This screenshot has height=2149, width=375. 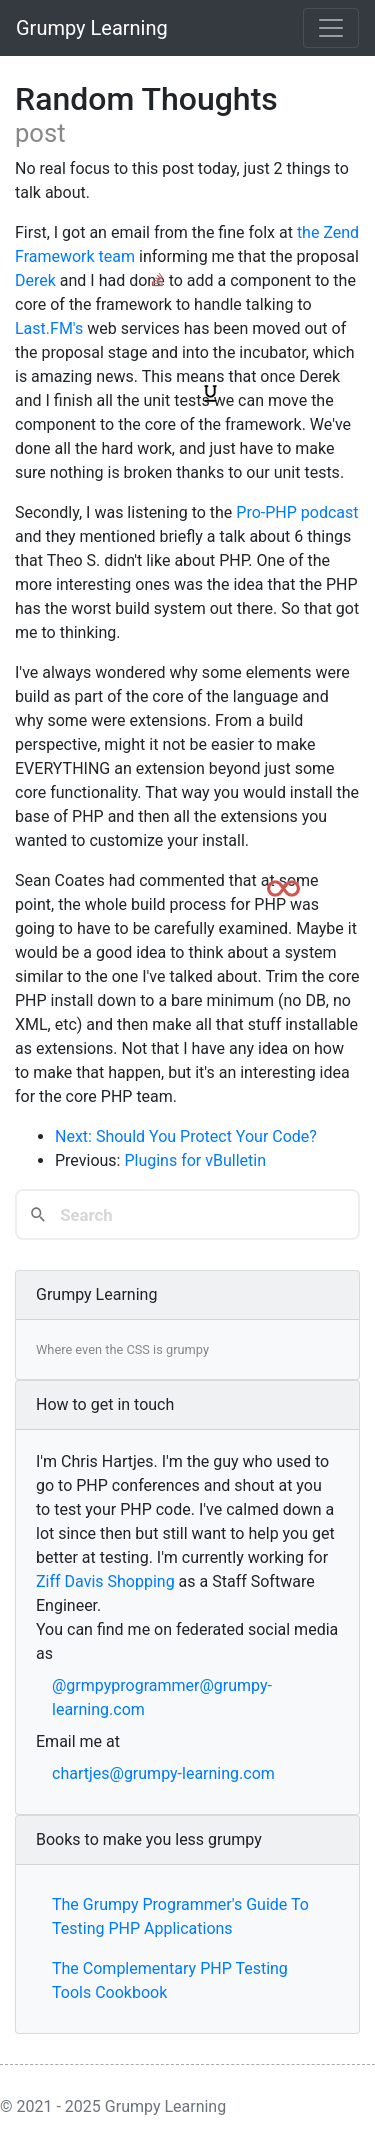 What do you see at coordinates (283, 888) in the screenshot?
I see `indicates unlimited or infinite capacity` at bounding box center [283, 888].